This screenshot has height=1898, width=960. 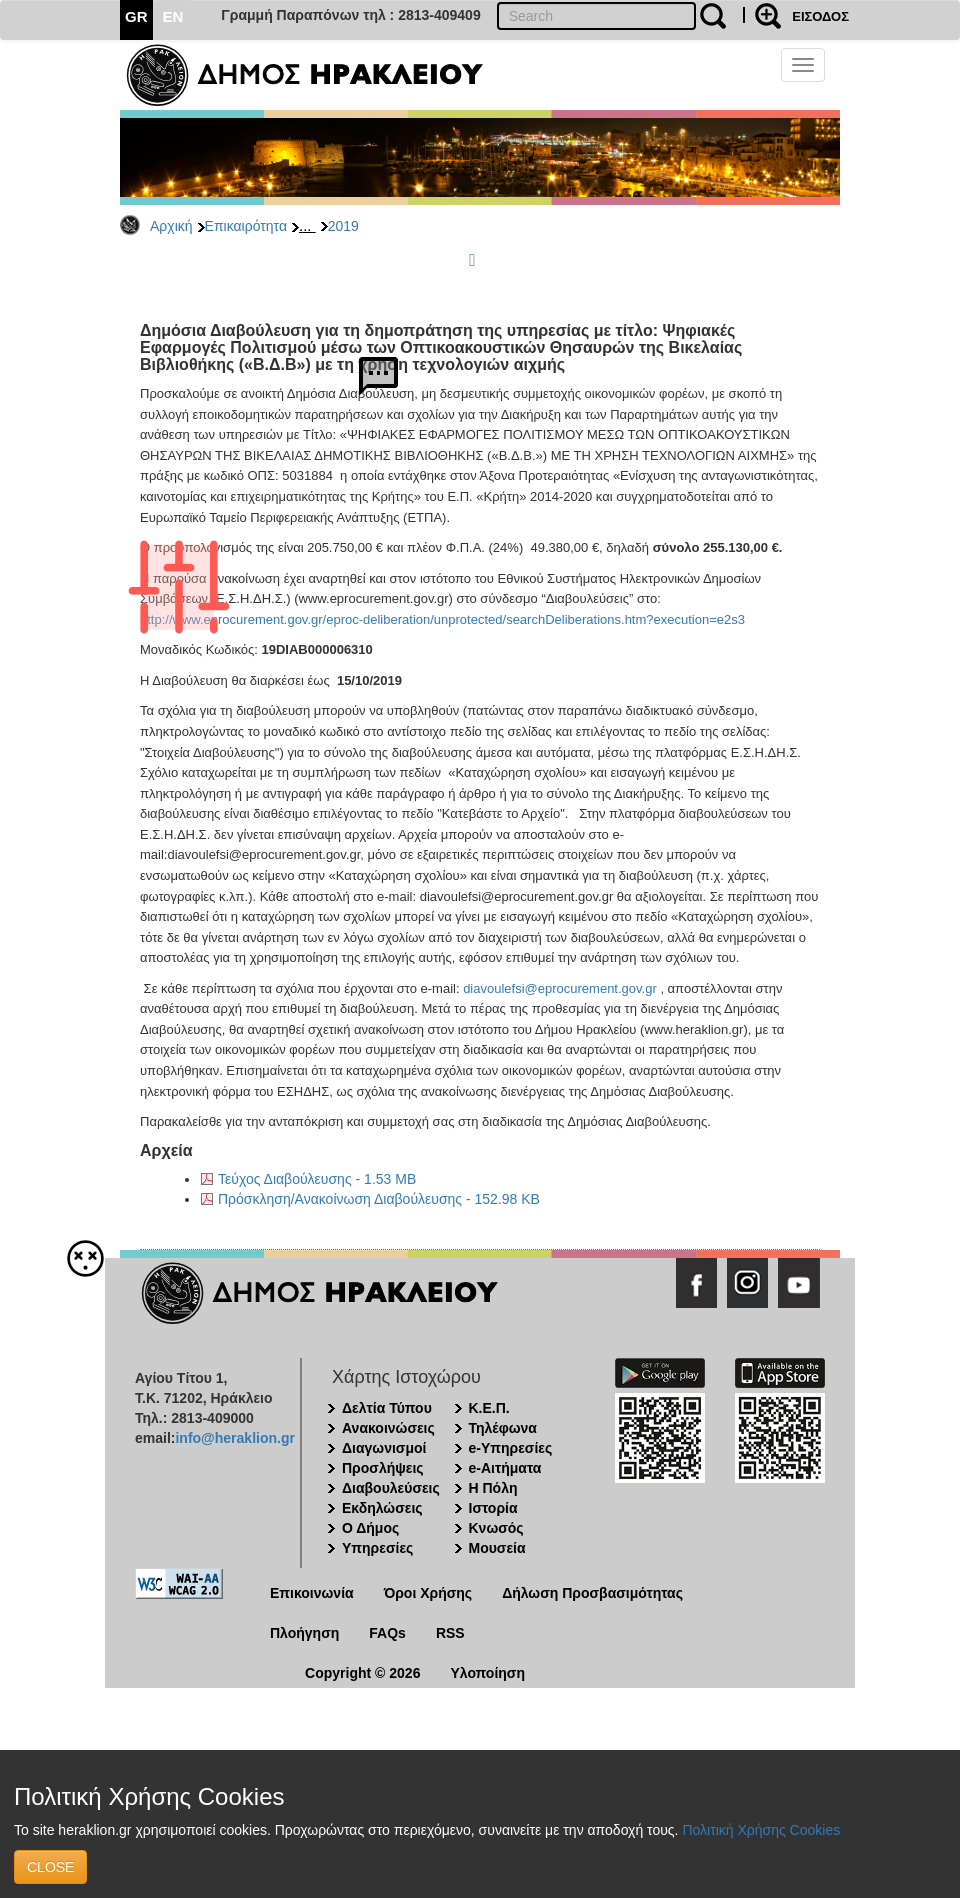 What do you see at coordinates (85, 1258) in the screenshot?
I see `indicates an error or failed state` at bounding box center [85, 1258].